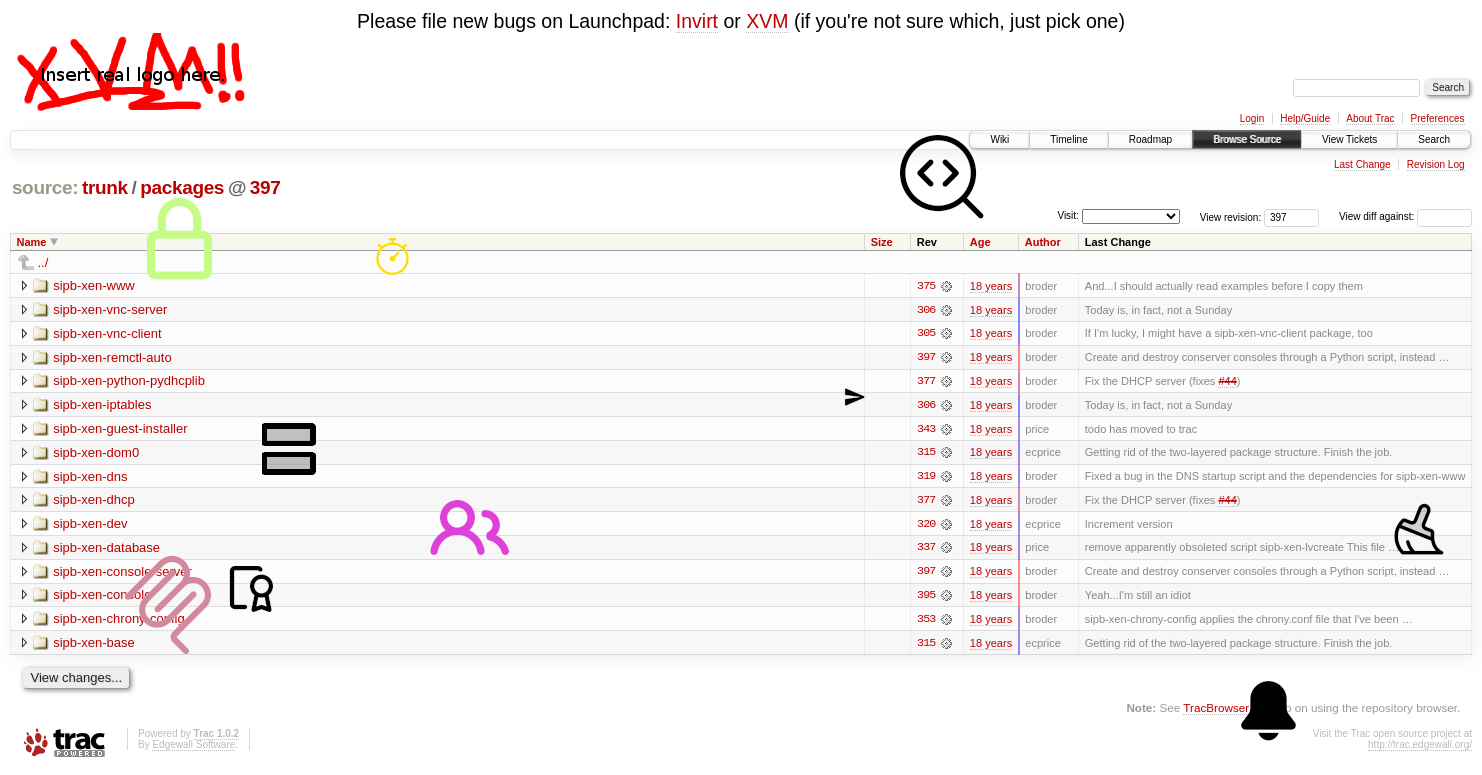 The width and height of the screenshot is (1482, 775). I want to click on scan or analyze code for issues, so click(943, 178).